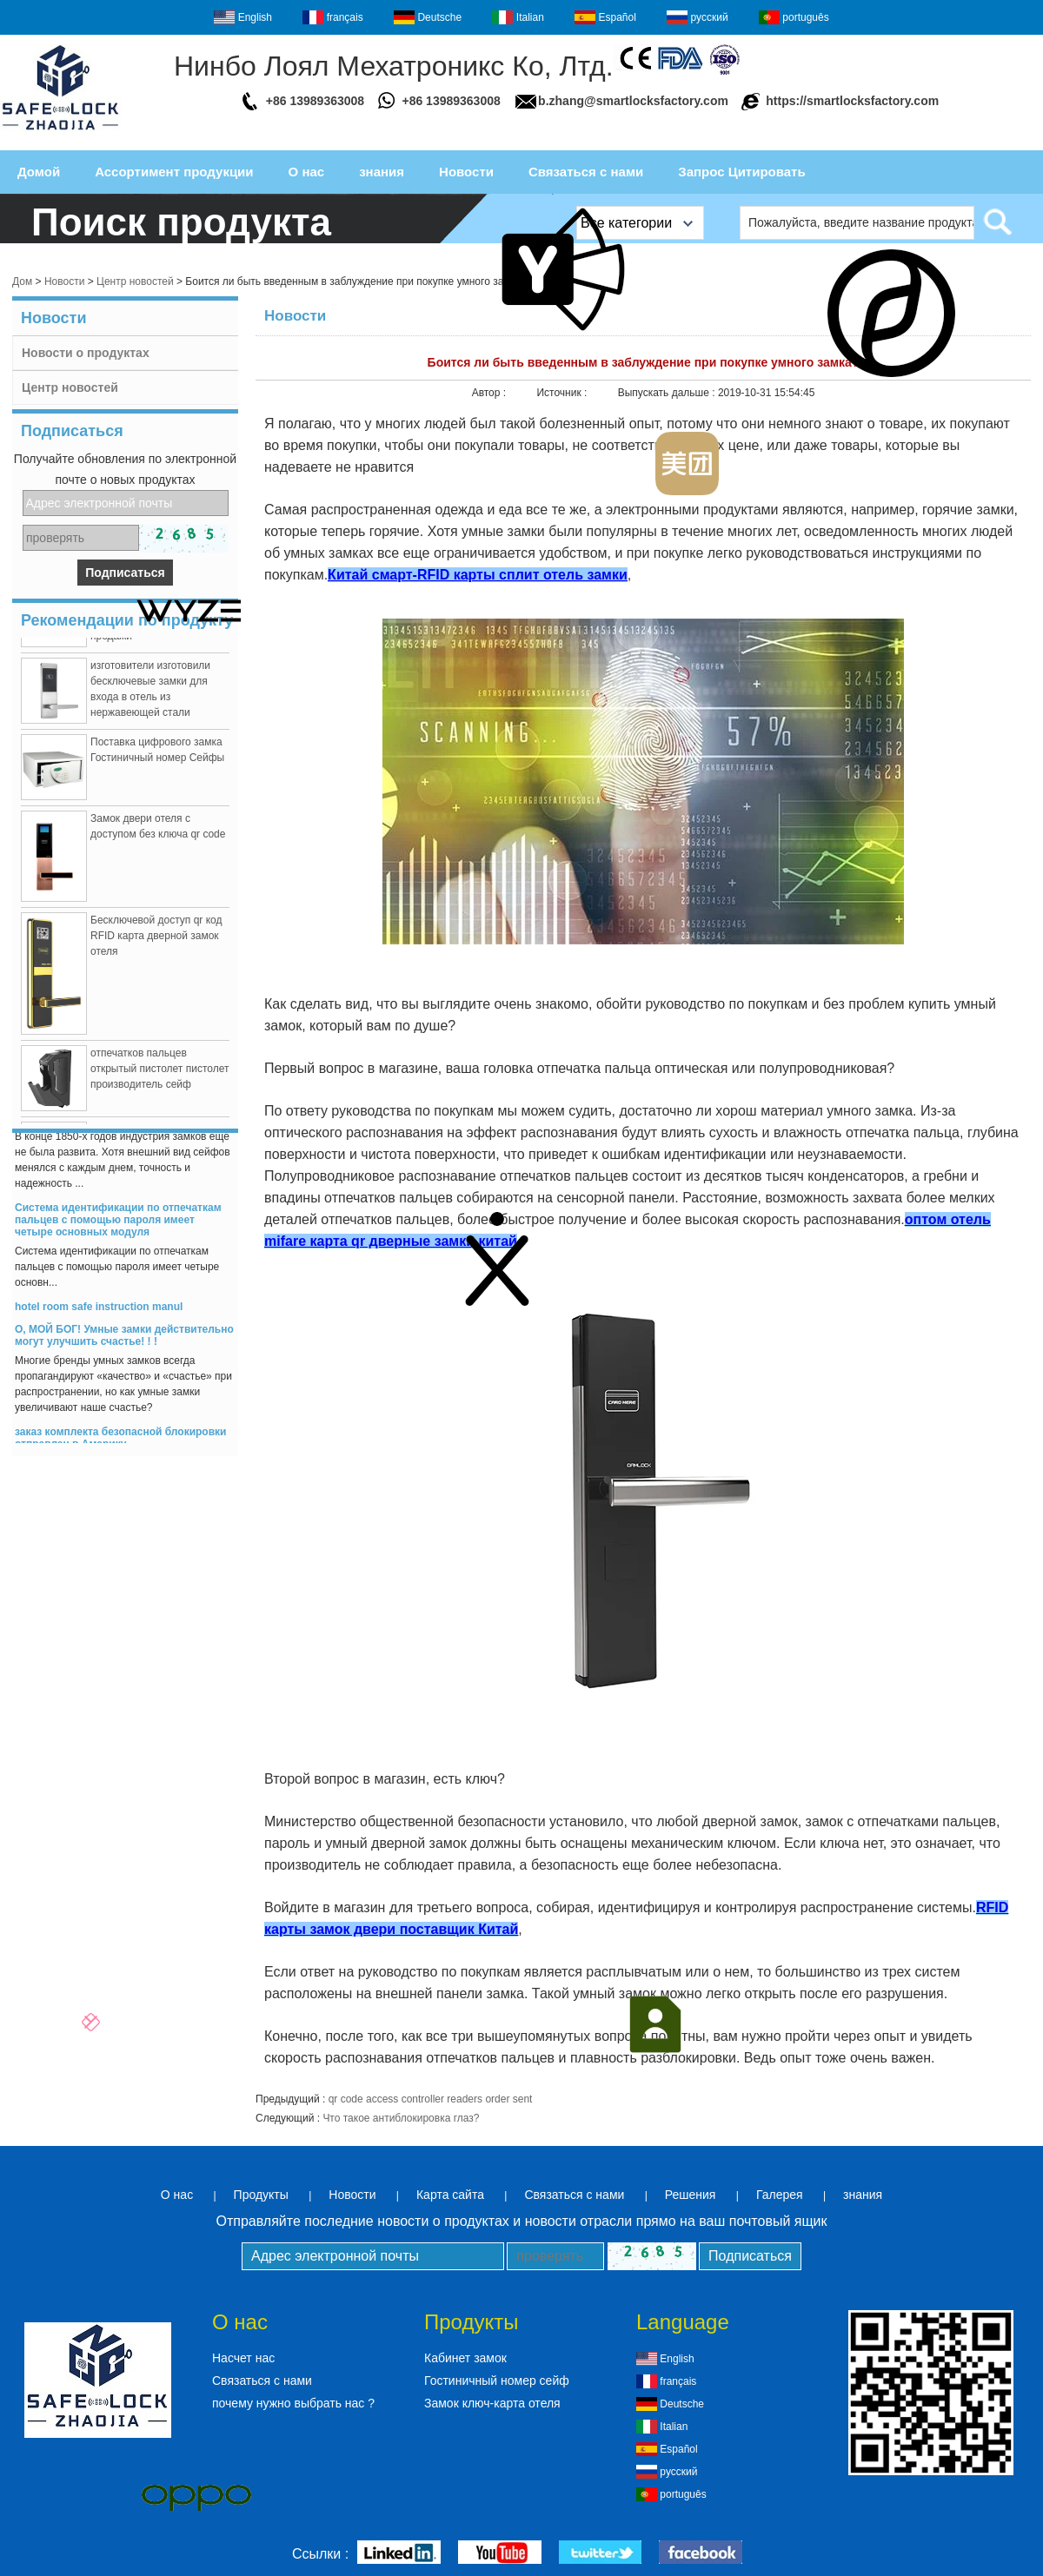 This screenshot has width=1043, height=2576. Describe the element at coordinates (196, 2498) in the screenshot. I see `visit the oppo website or app` at that location.